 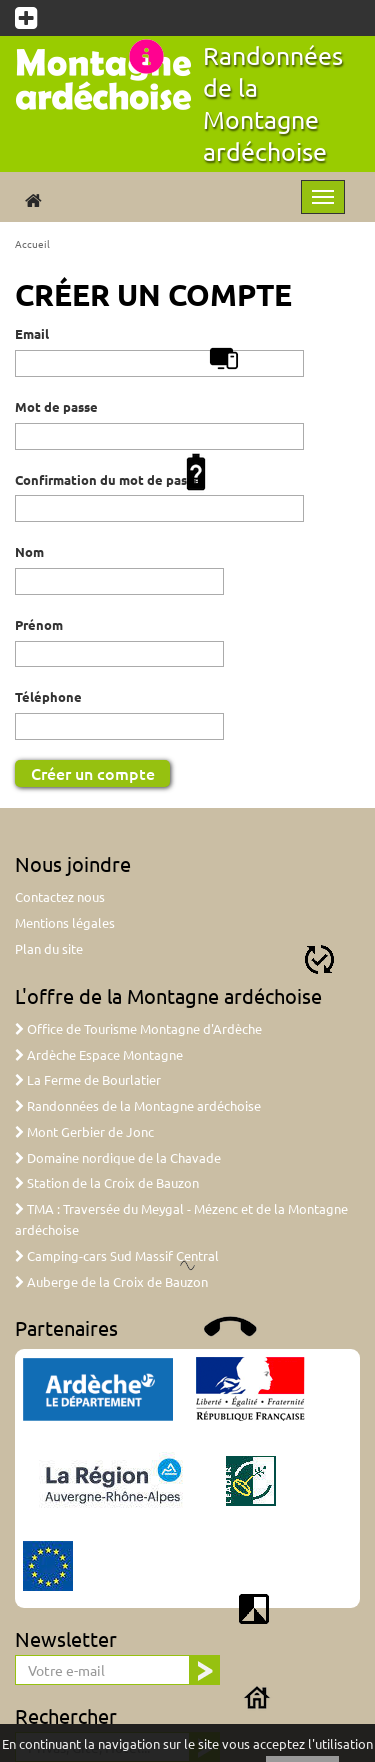 What do you see at coordinates (187, 1265) in the screenshot?
I see `audio or sound wave visualization` at bounding box center [187, 1265].